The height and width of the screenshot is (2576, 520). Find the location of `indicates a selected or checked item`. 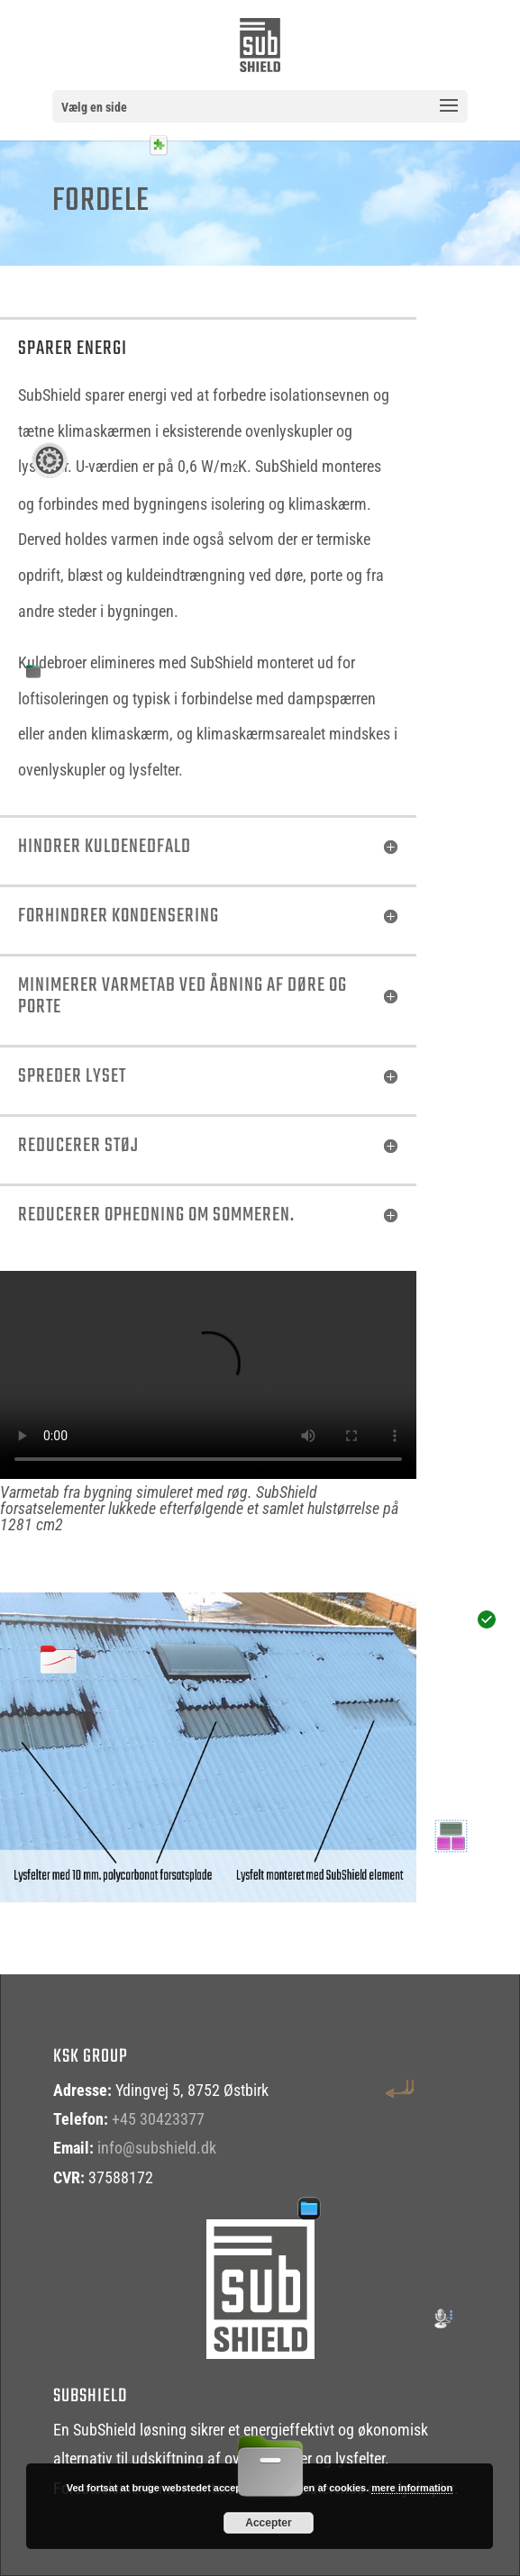

indicates a selected or checked item is located at coordinates (487, 1619).